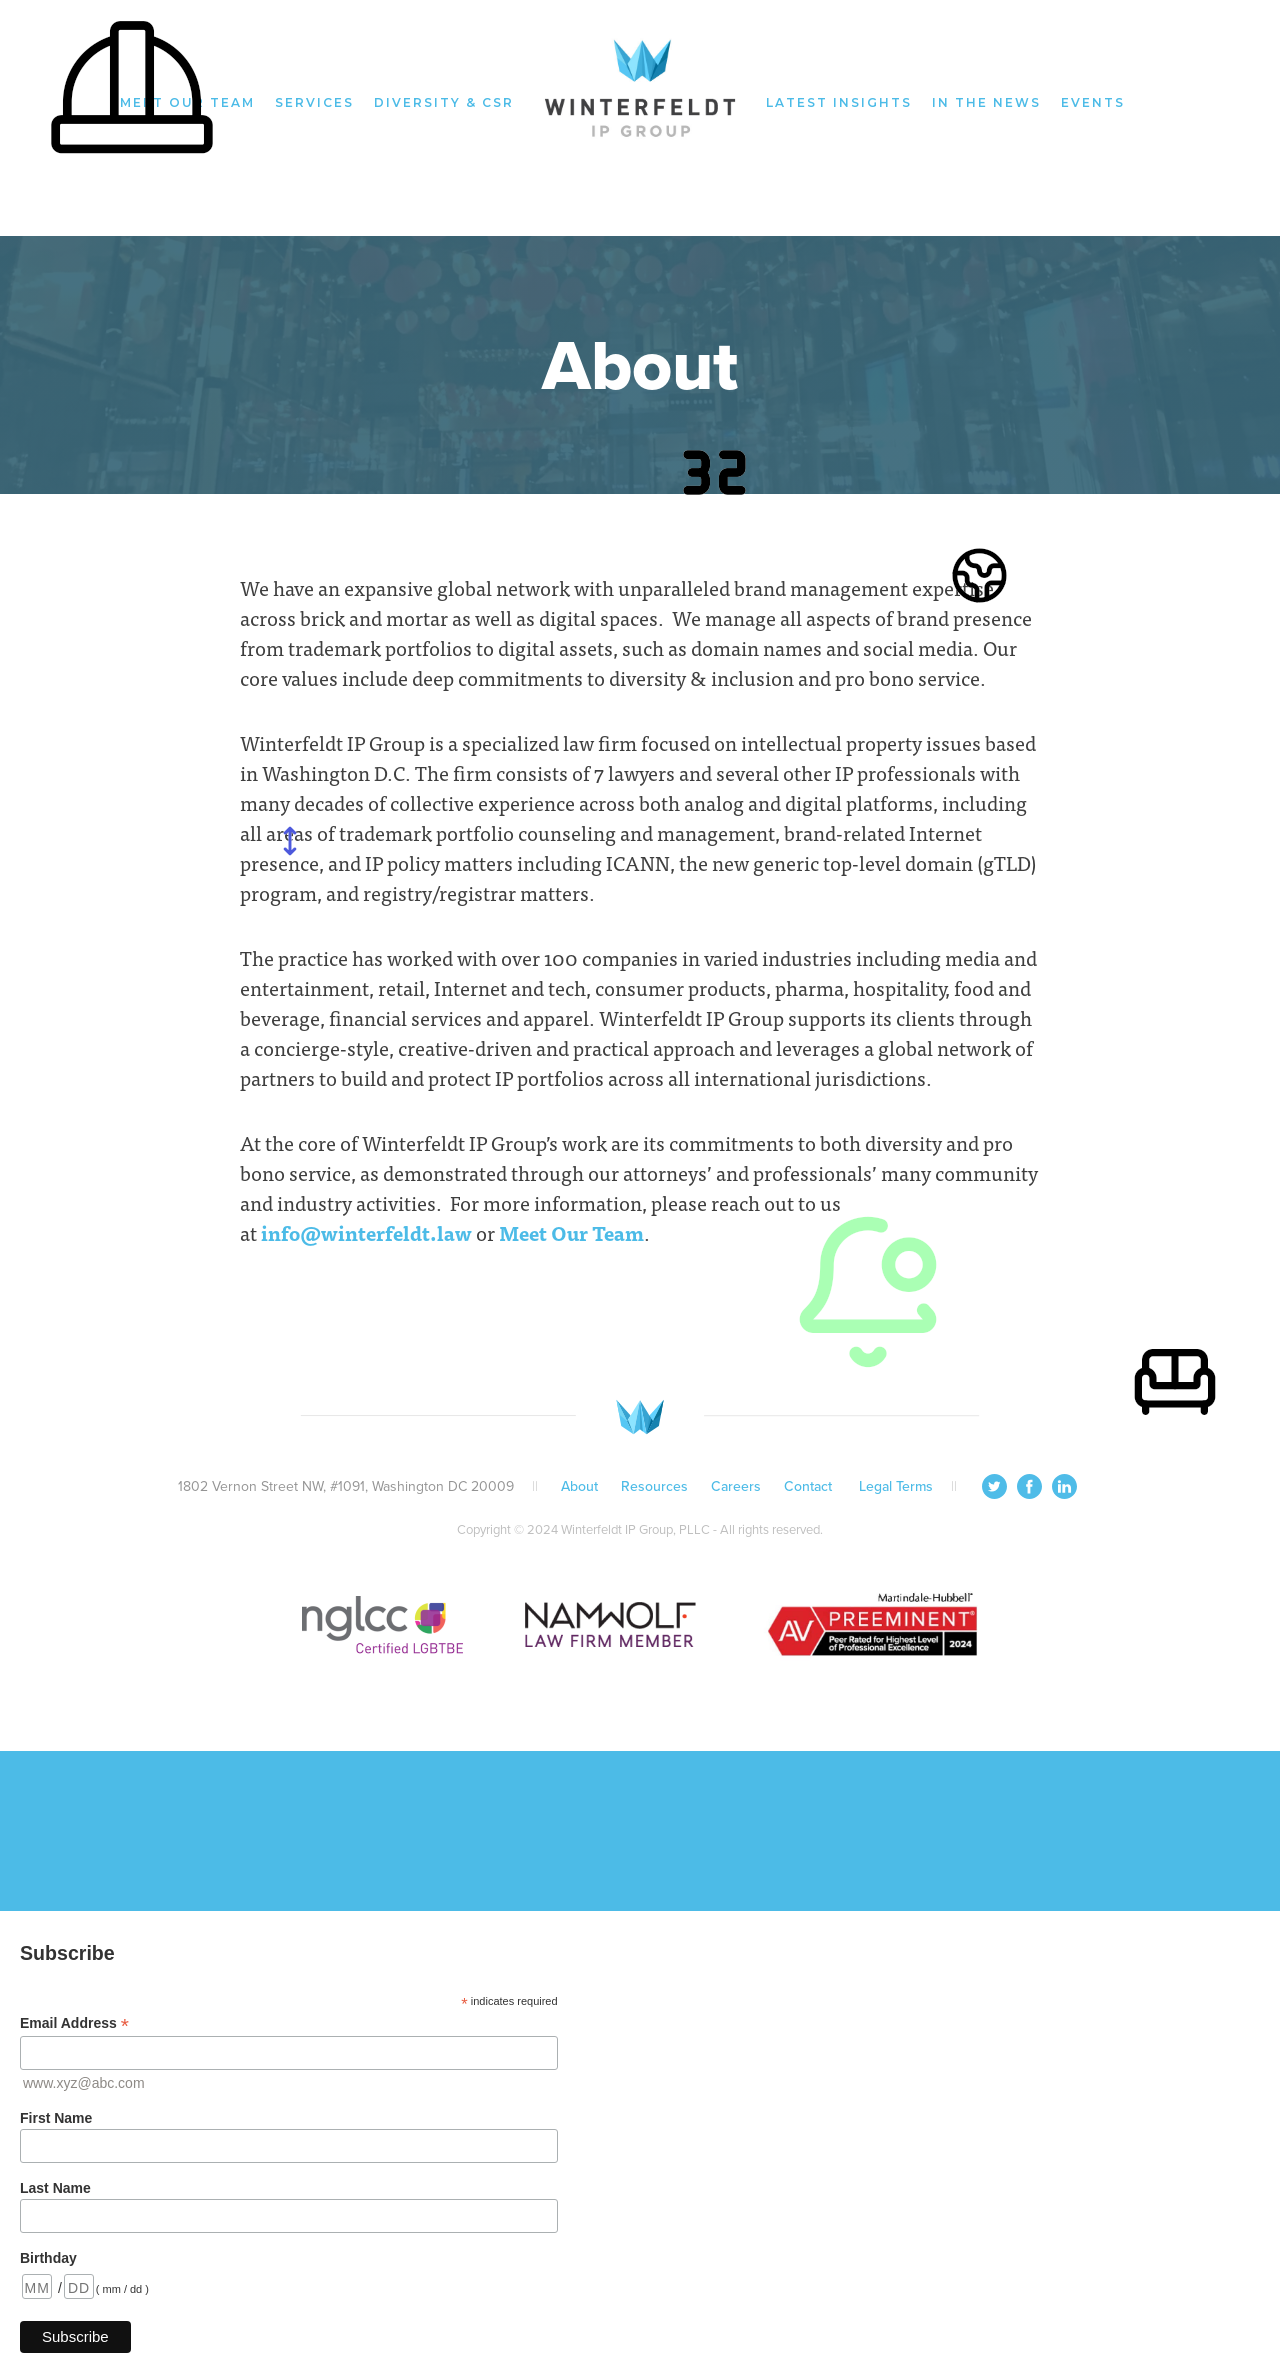 This screenshot has height=2363, width=1280. What do you see at coordinates (714, 472) in the screenshot?
I see `indicates item number or position 32 in a list` at bounding box center [714, 472].